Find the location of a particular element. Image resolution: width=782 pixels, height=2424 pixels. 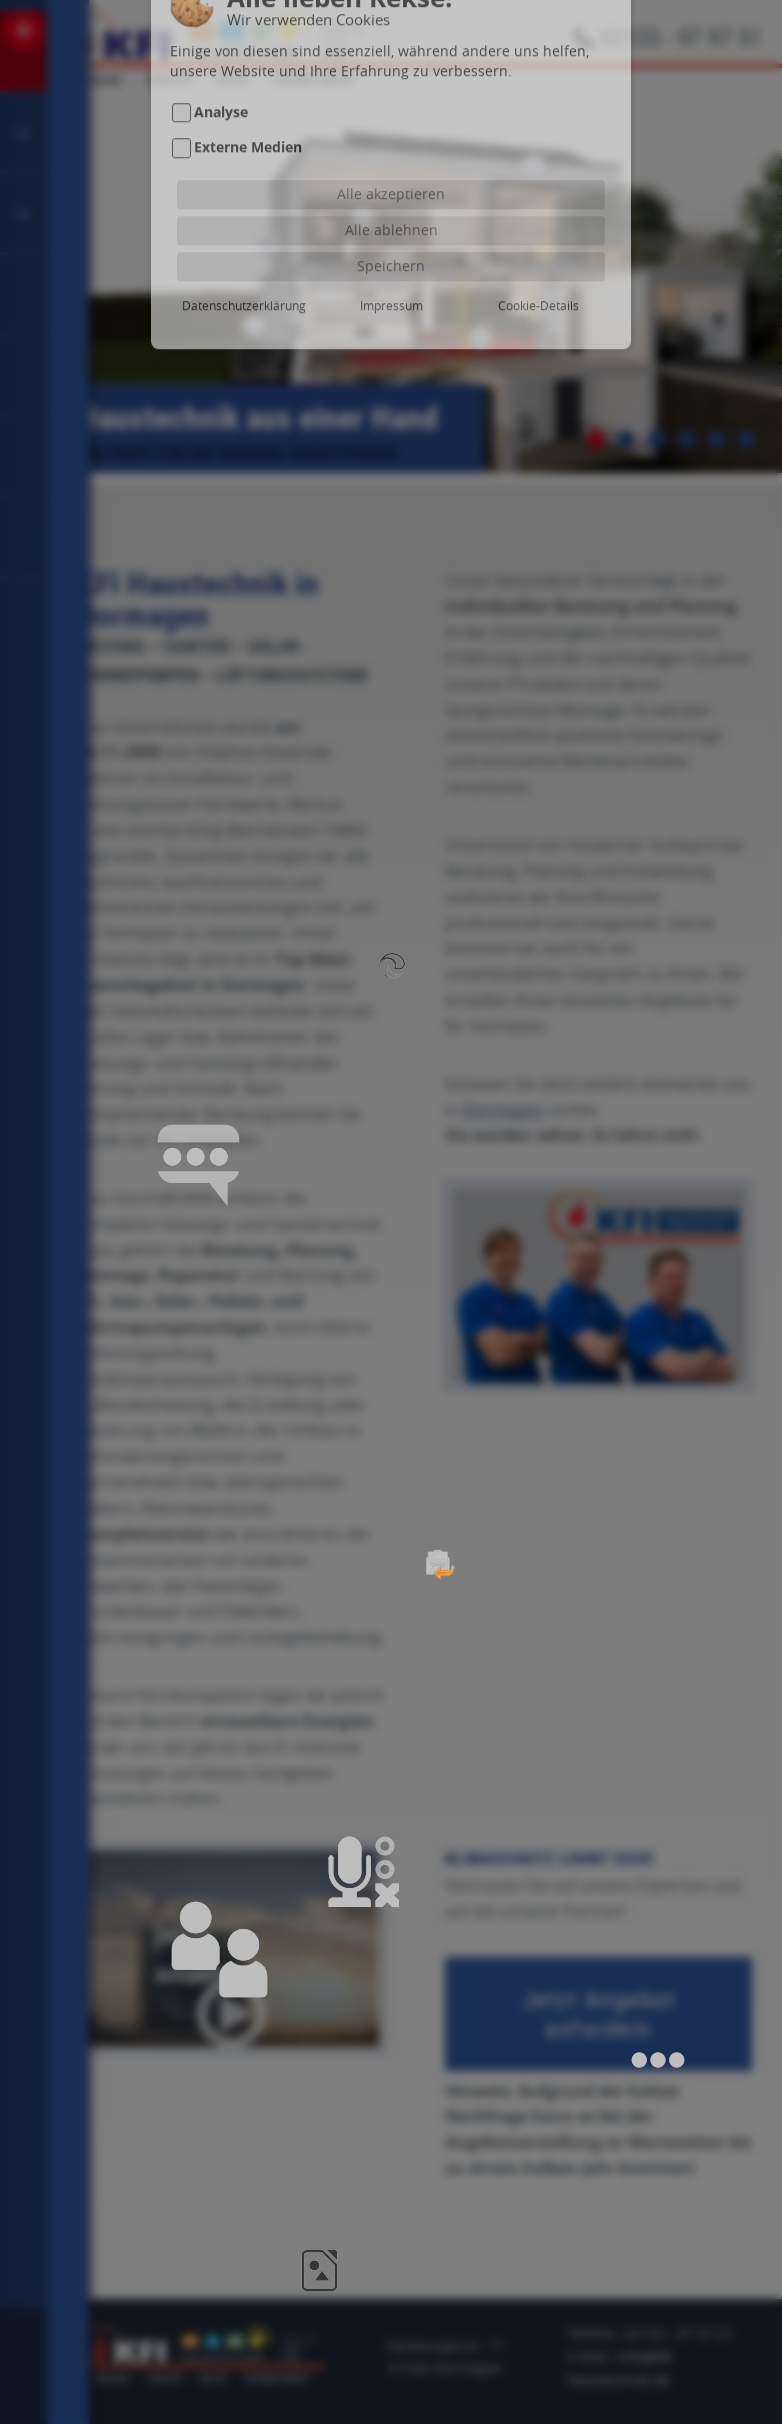

indicates a pending message or chat request is located at coordinates (198, 1165).